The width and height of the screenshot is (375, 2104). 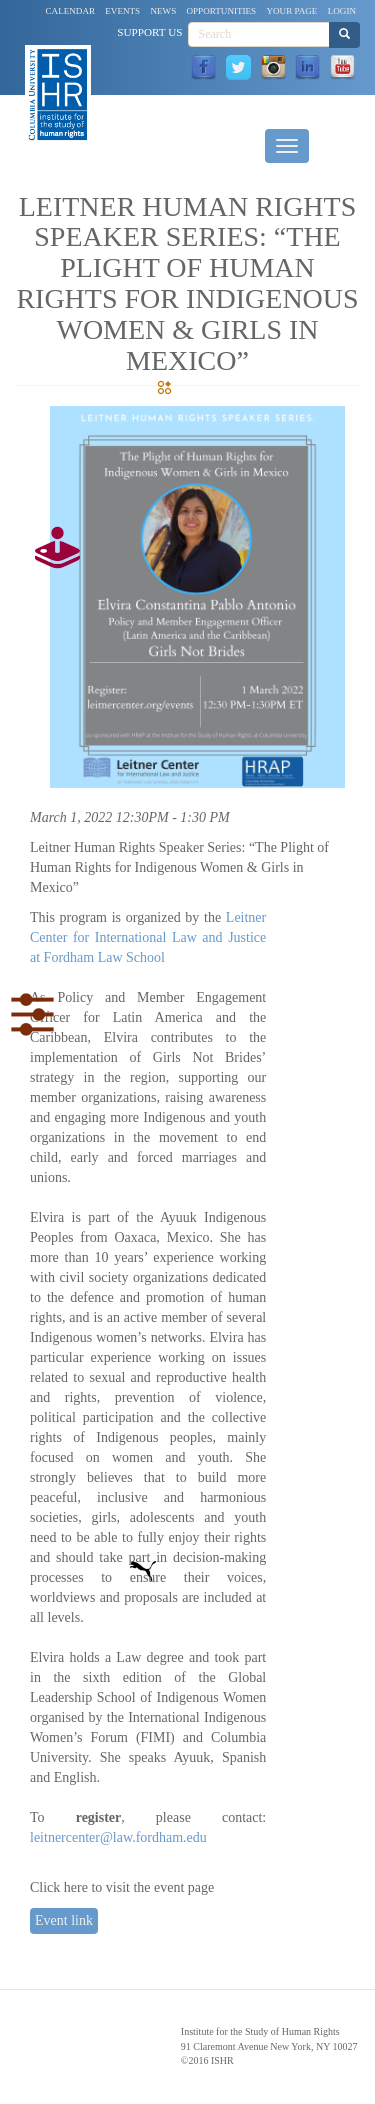 What do you see at coordinates (164, 387) in the screenshot?
I see `access AI-powered apps` at bounding box center [164, 387].